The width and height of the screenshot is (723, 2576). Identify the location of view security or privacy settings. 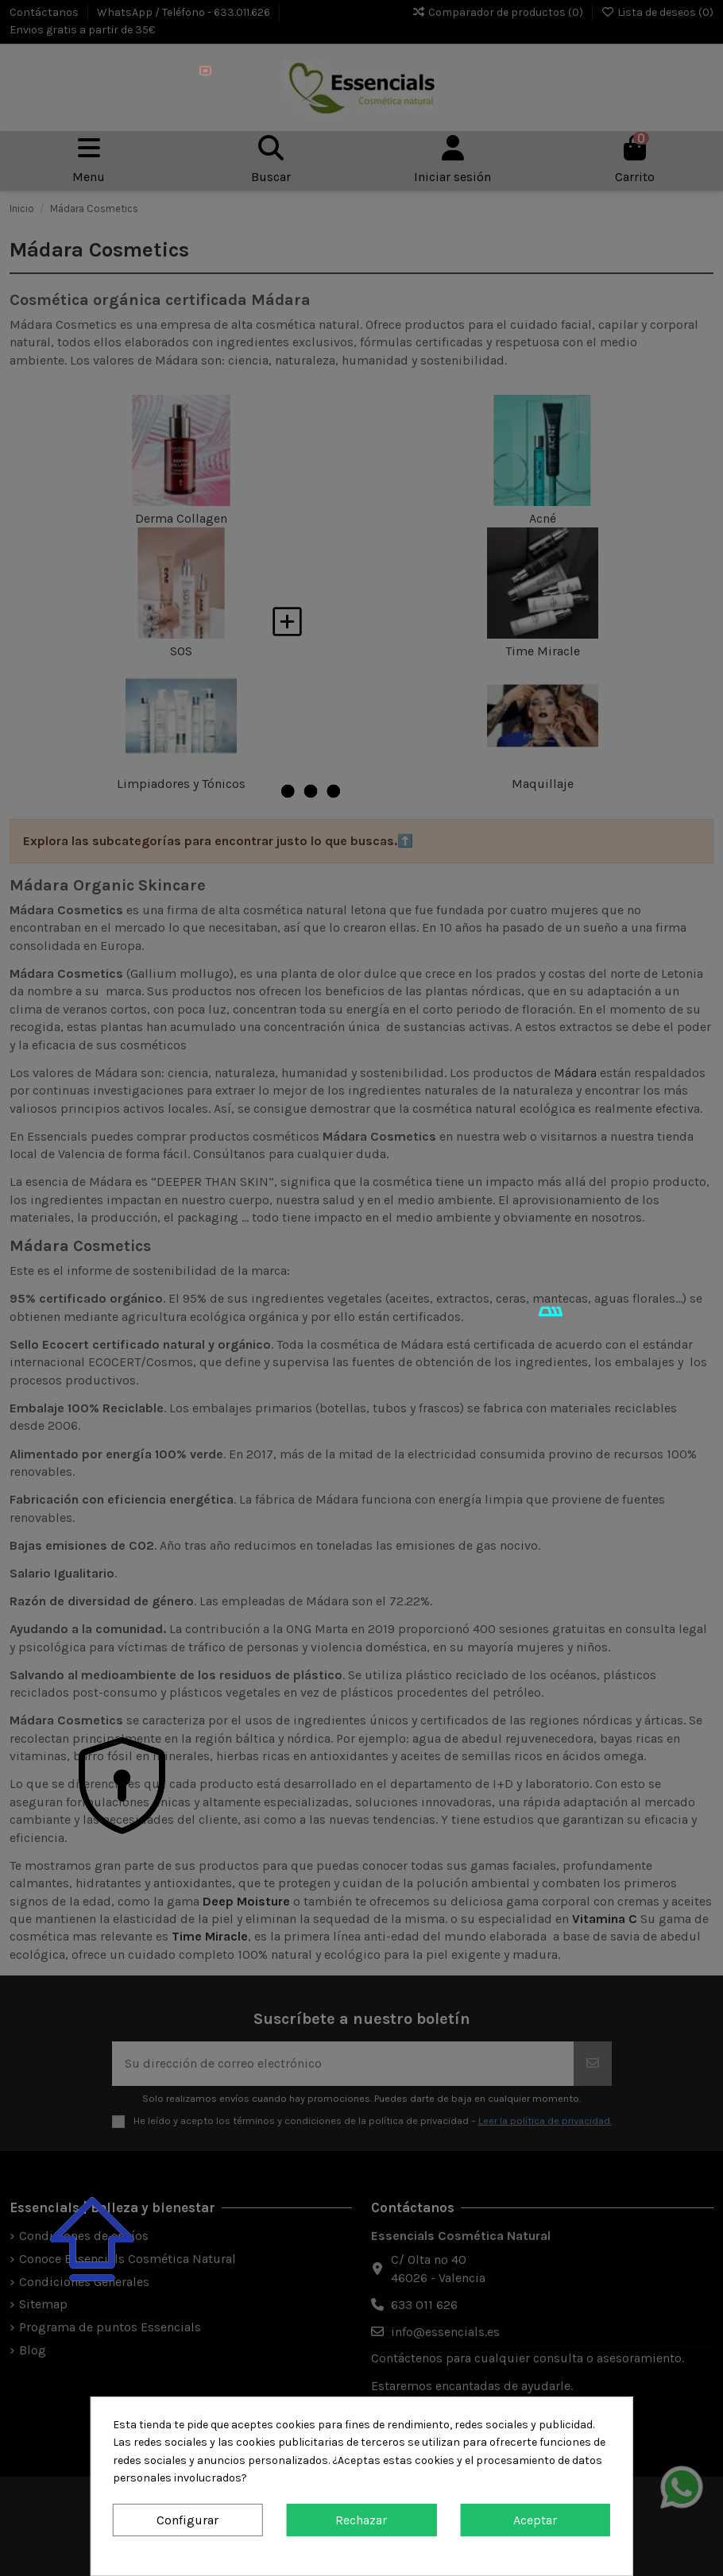
(122, 1784).